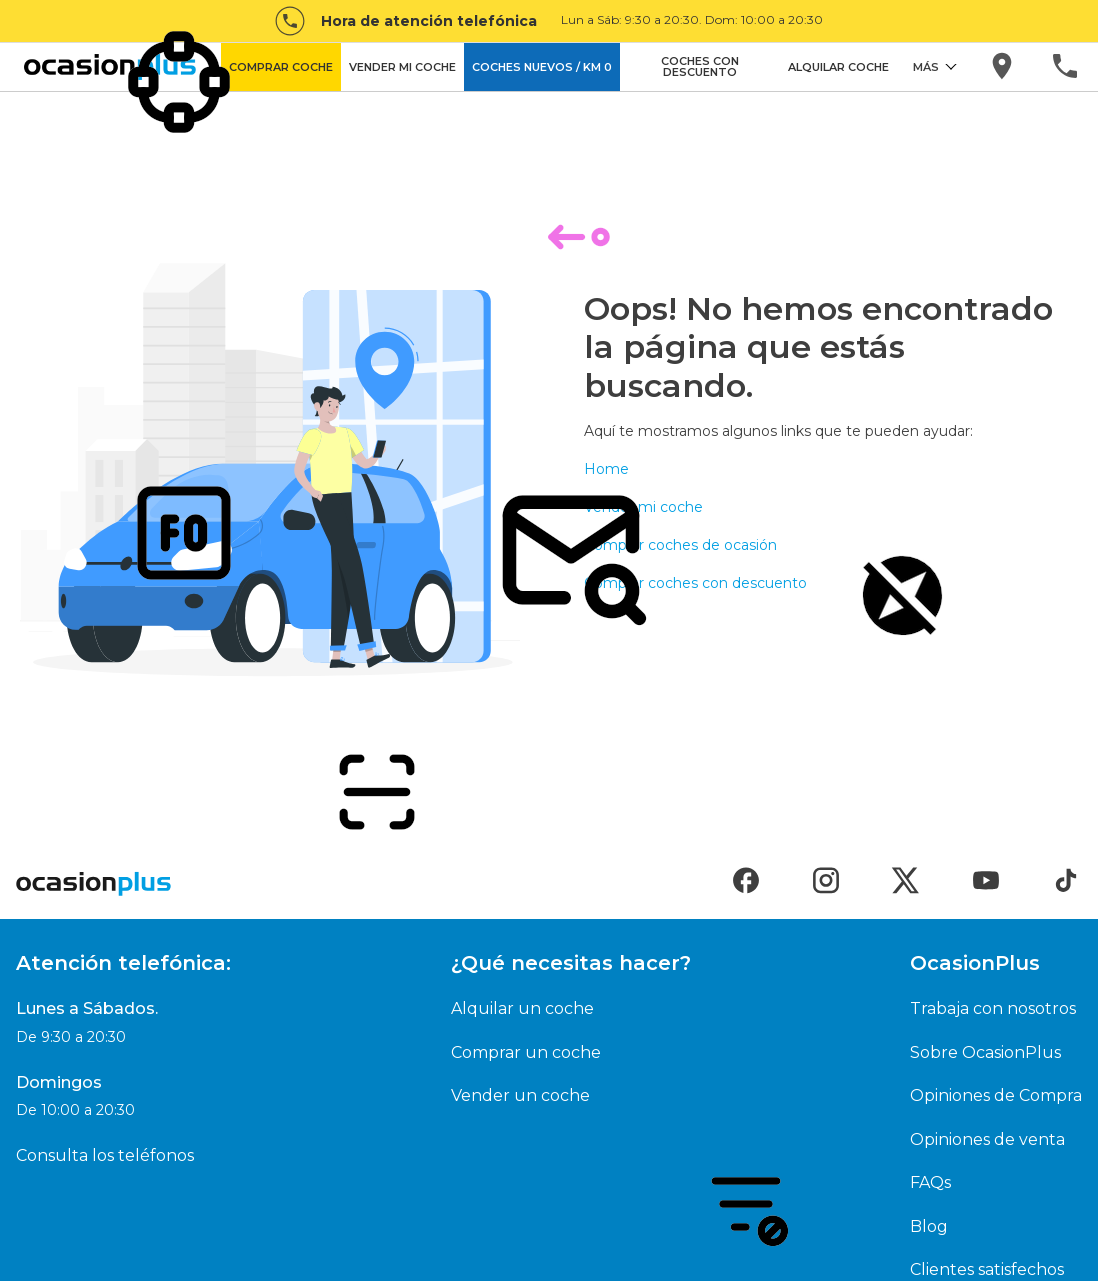 This screenshot has width=1098, height=1281. Describe the element at coordinates (746, 1204) in the screenshot. I see `clear or cancel active filters` at that location.